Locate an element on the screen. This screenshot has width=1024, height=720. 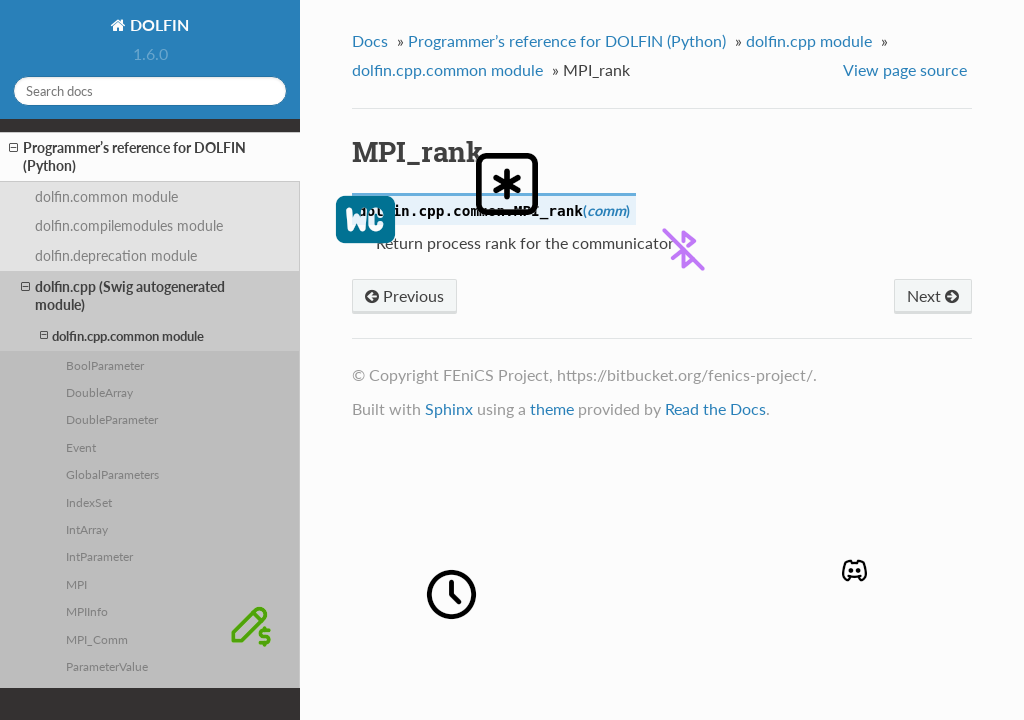
edit pricing or cost information is located at coordinates (250, 624).